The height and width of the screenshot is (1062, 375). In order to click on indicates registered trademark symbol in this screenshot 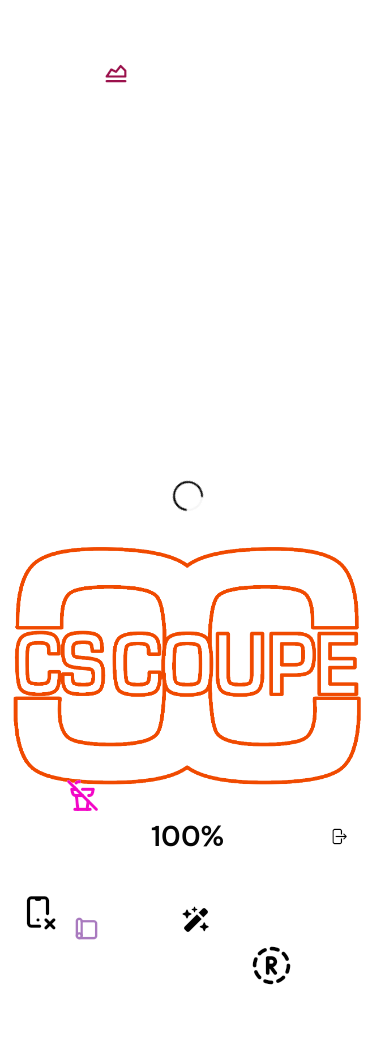, I will do `click(271, 965)`.